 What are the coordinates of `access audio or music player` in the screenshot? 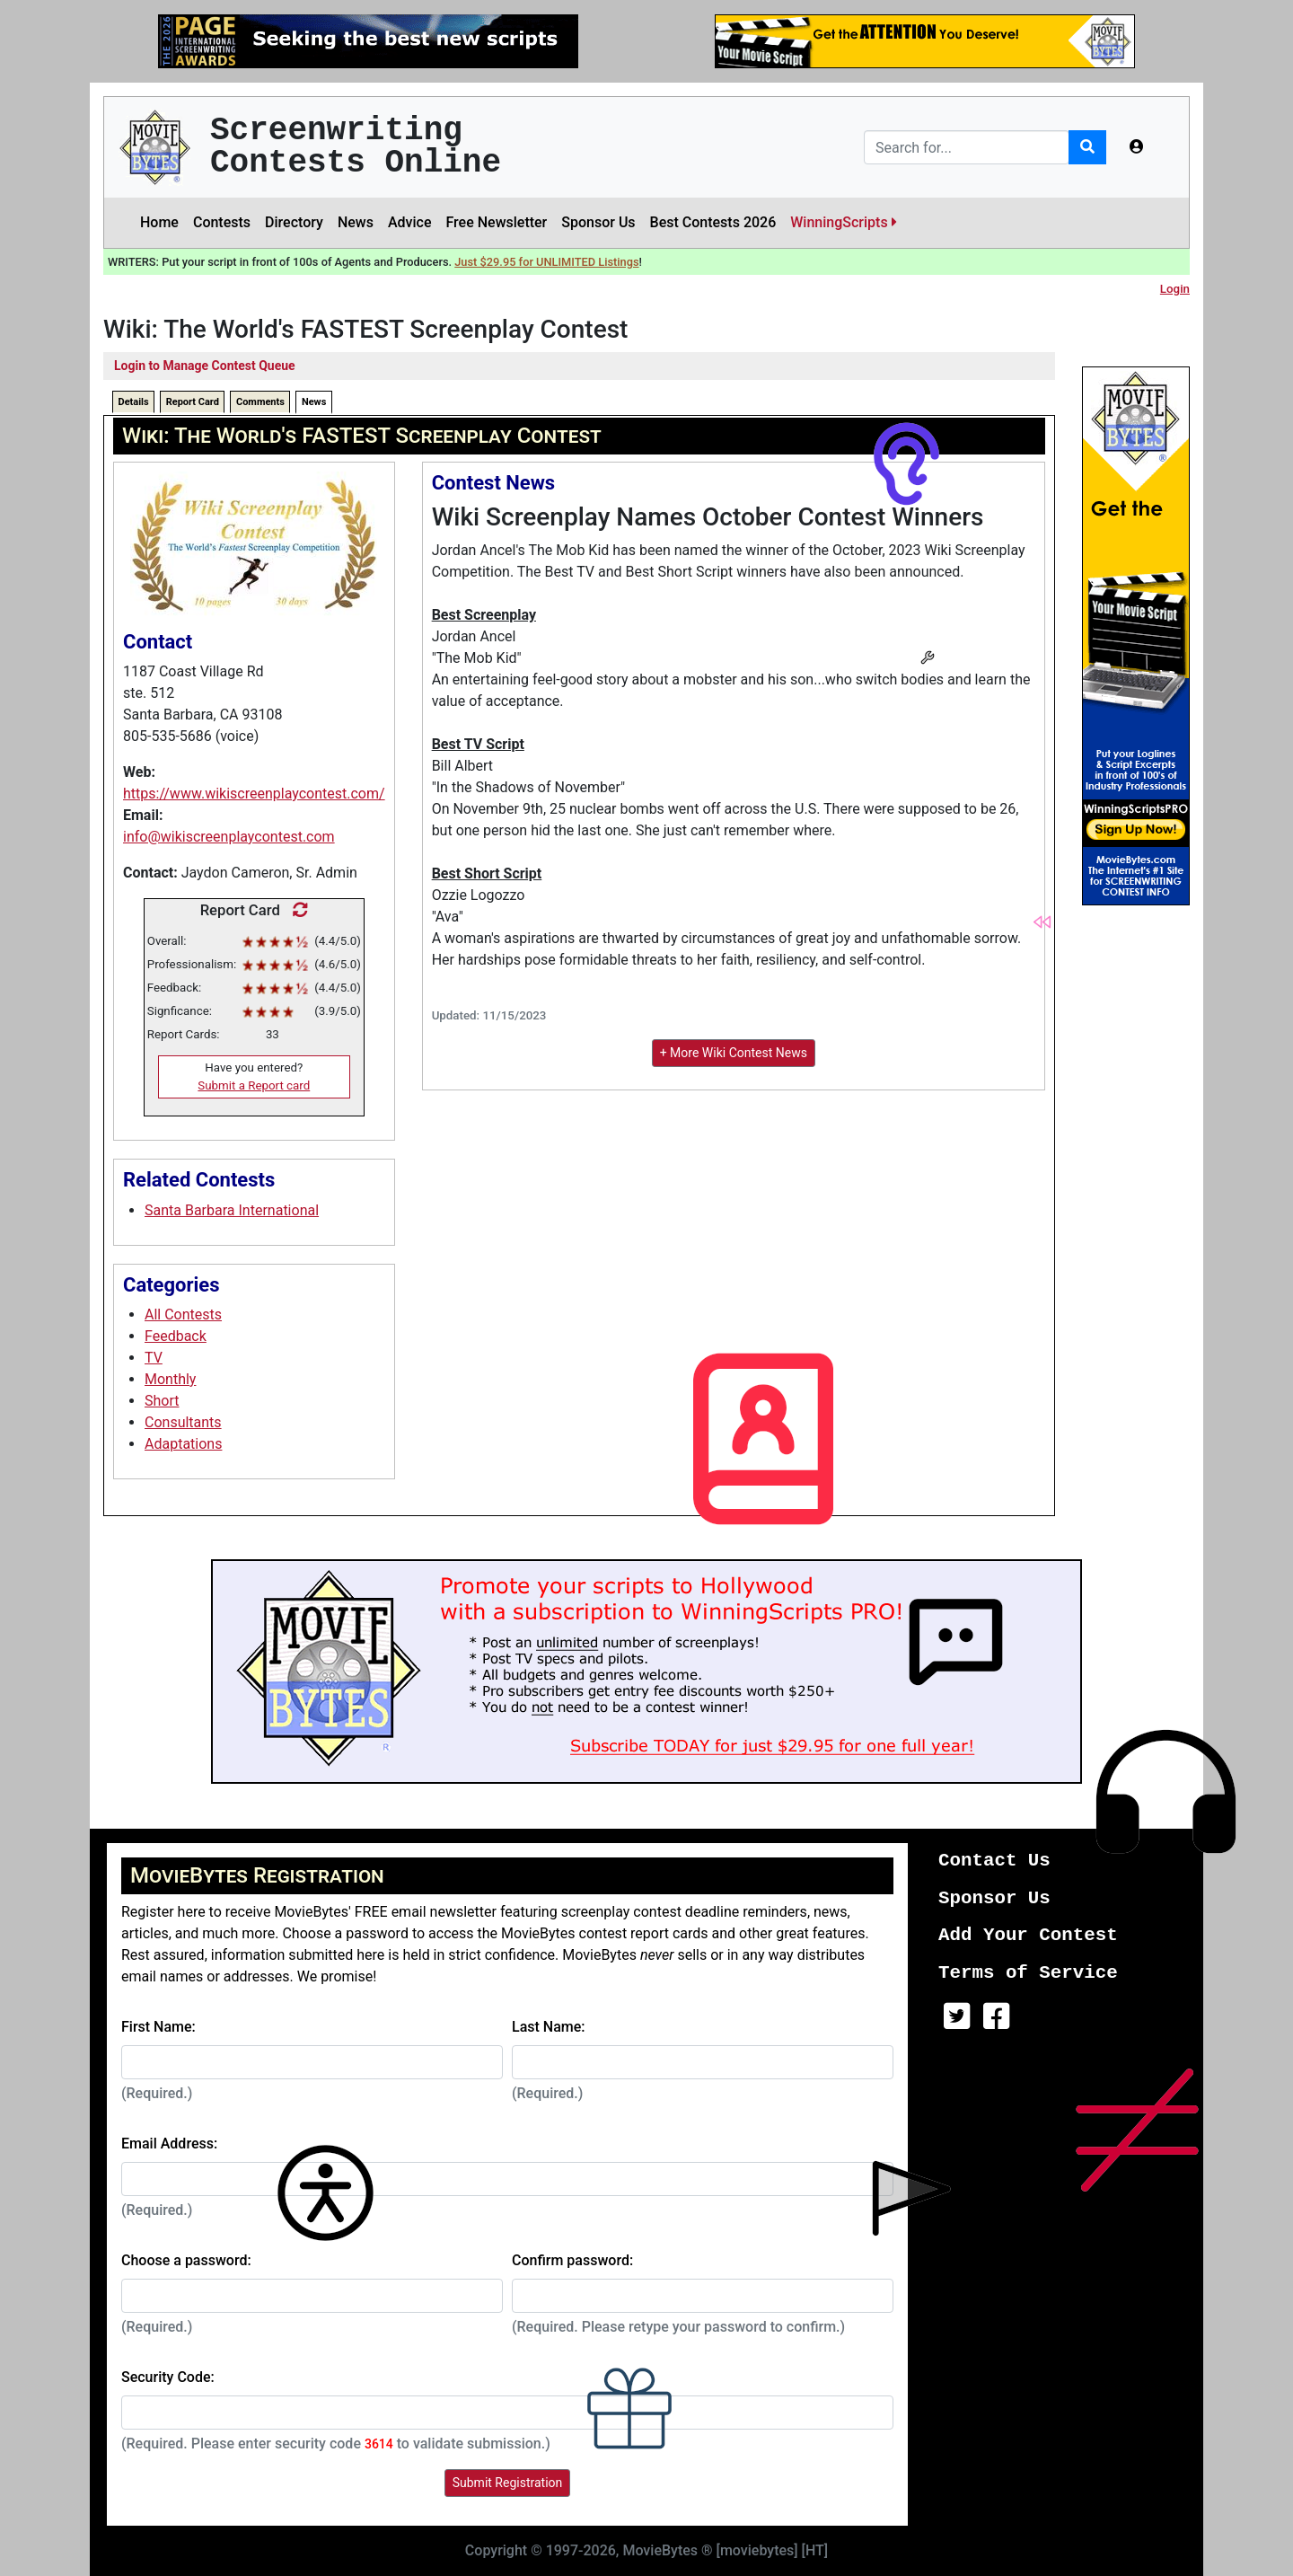 It's located at (1165, 1799).